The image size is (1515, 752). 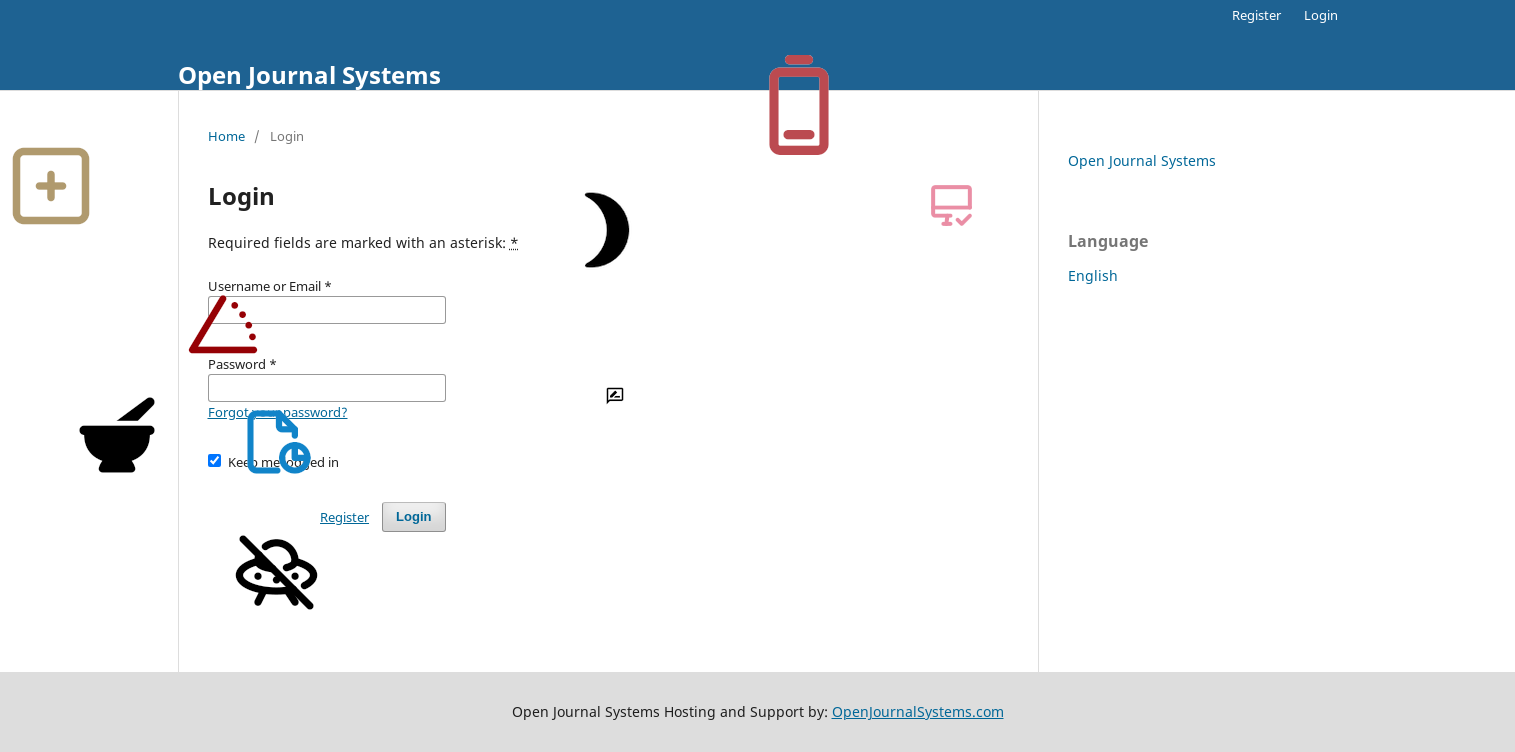 What do you see at coordinates (951, 205) in the screenshot?
I see `device successfully connected` at bounding box center [951, 205].